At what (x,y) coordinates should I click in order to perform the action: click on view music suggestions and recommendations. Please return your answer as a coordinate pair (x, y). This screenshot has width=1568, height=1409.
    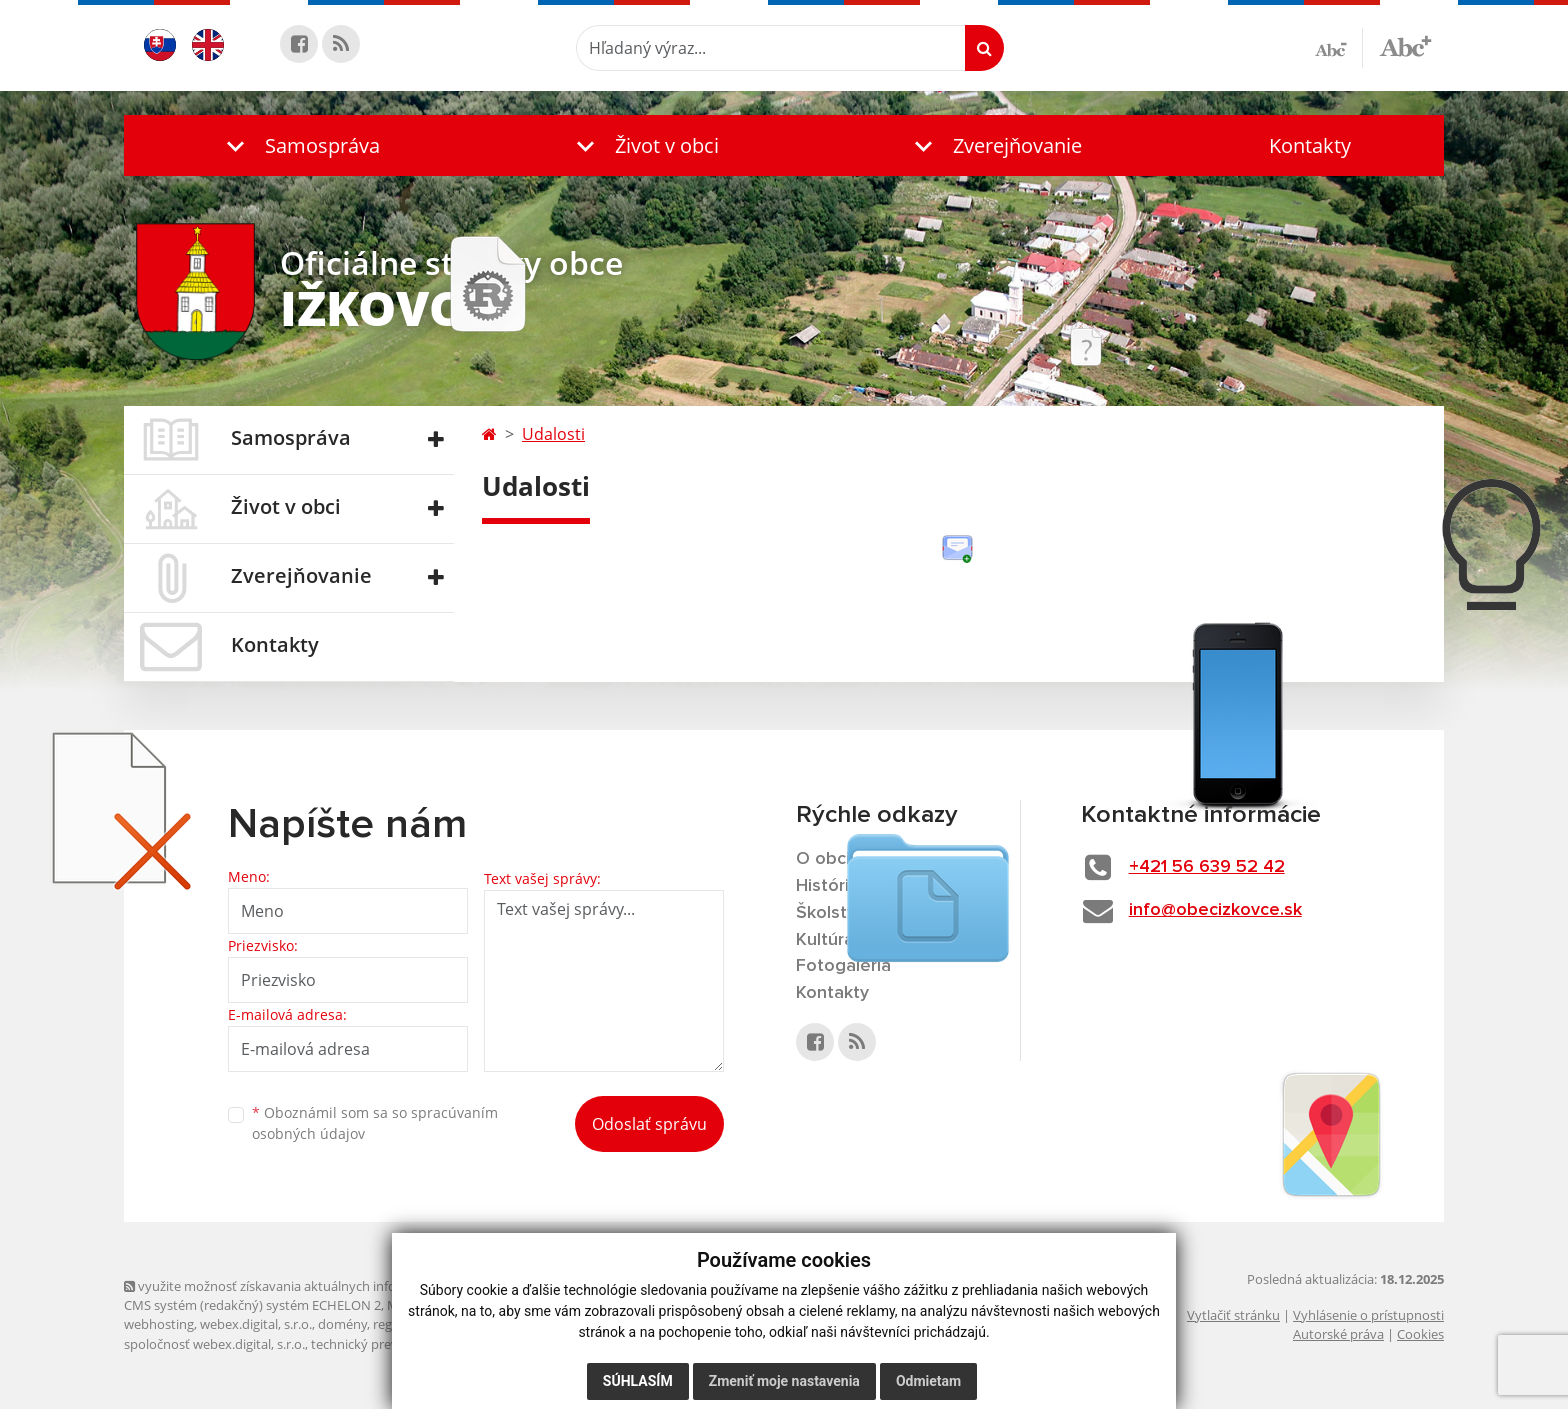
    Looking at the image, I should click on (1491, 544).